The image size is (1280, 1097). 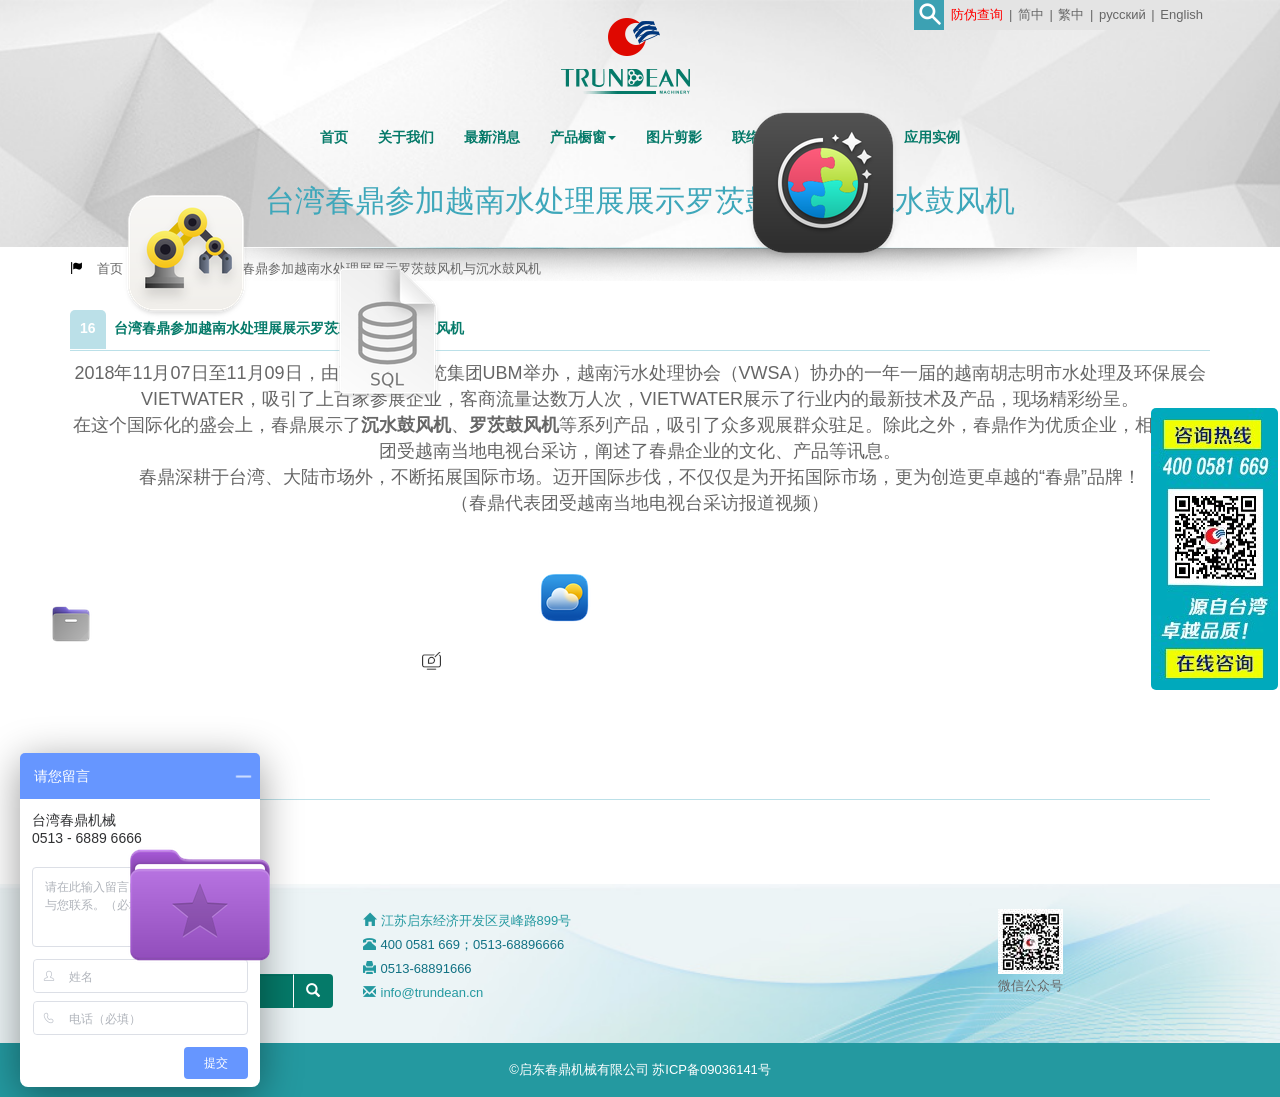 I want to click on open the weather app, so click(x=564, y=597).